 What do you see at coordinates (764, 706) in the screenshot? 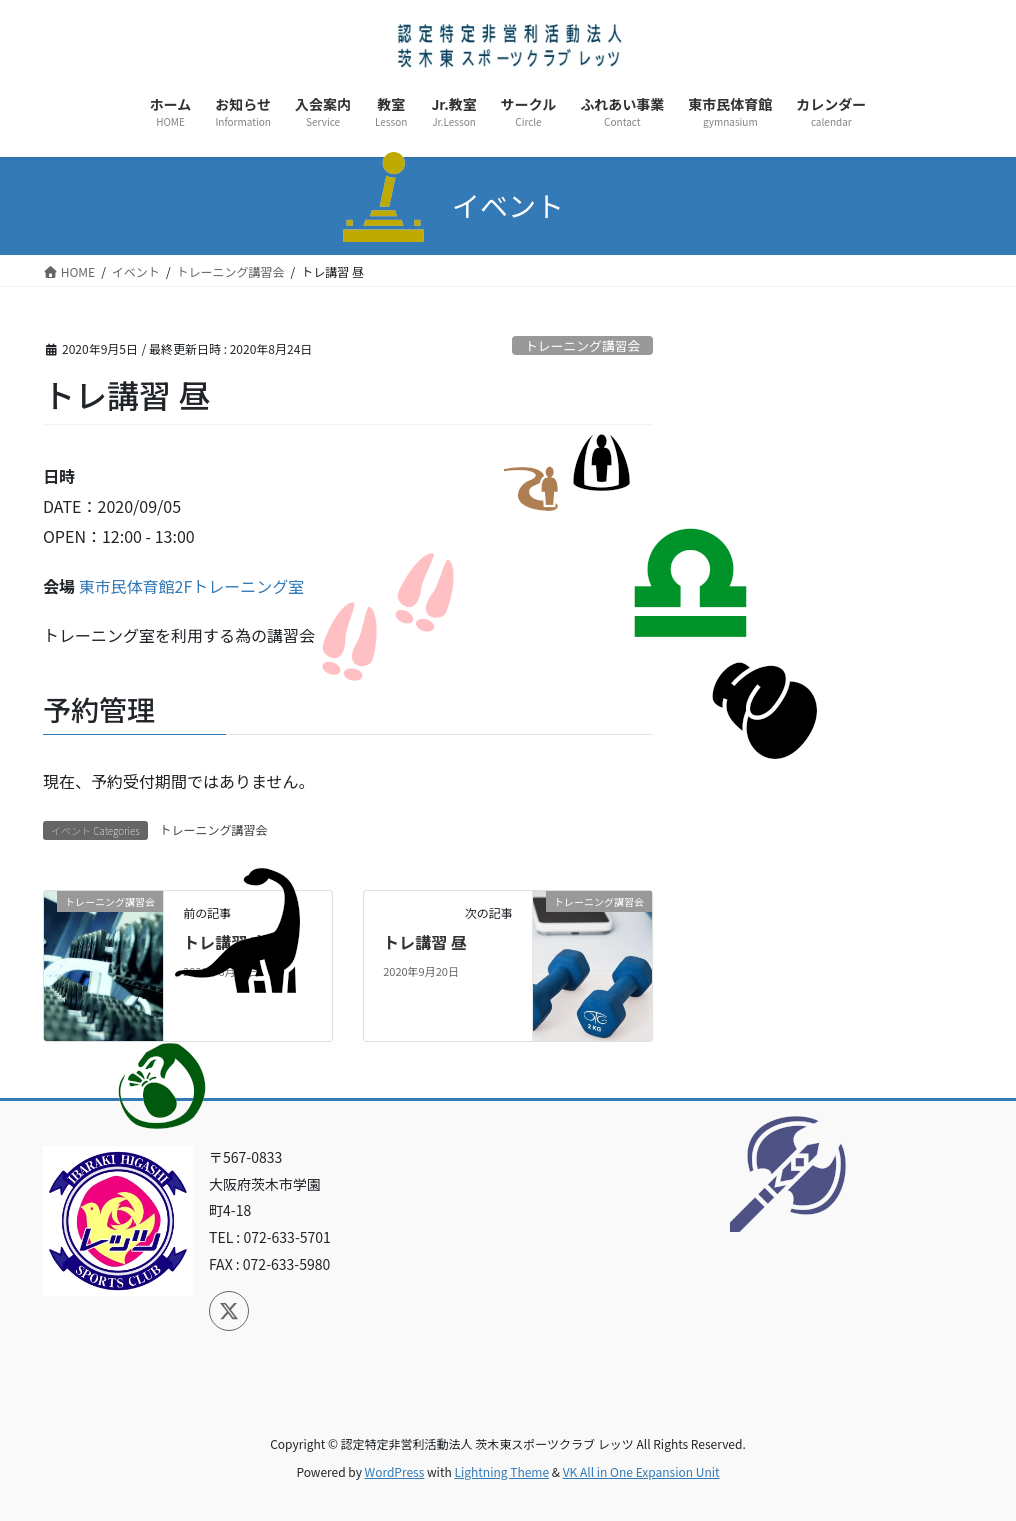
I see `access boxing or fighting game mode` at bounding box center [764, 706].